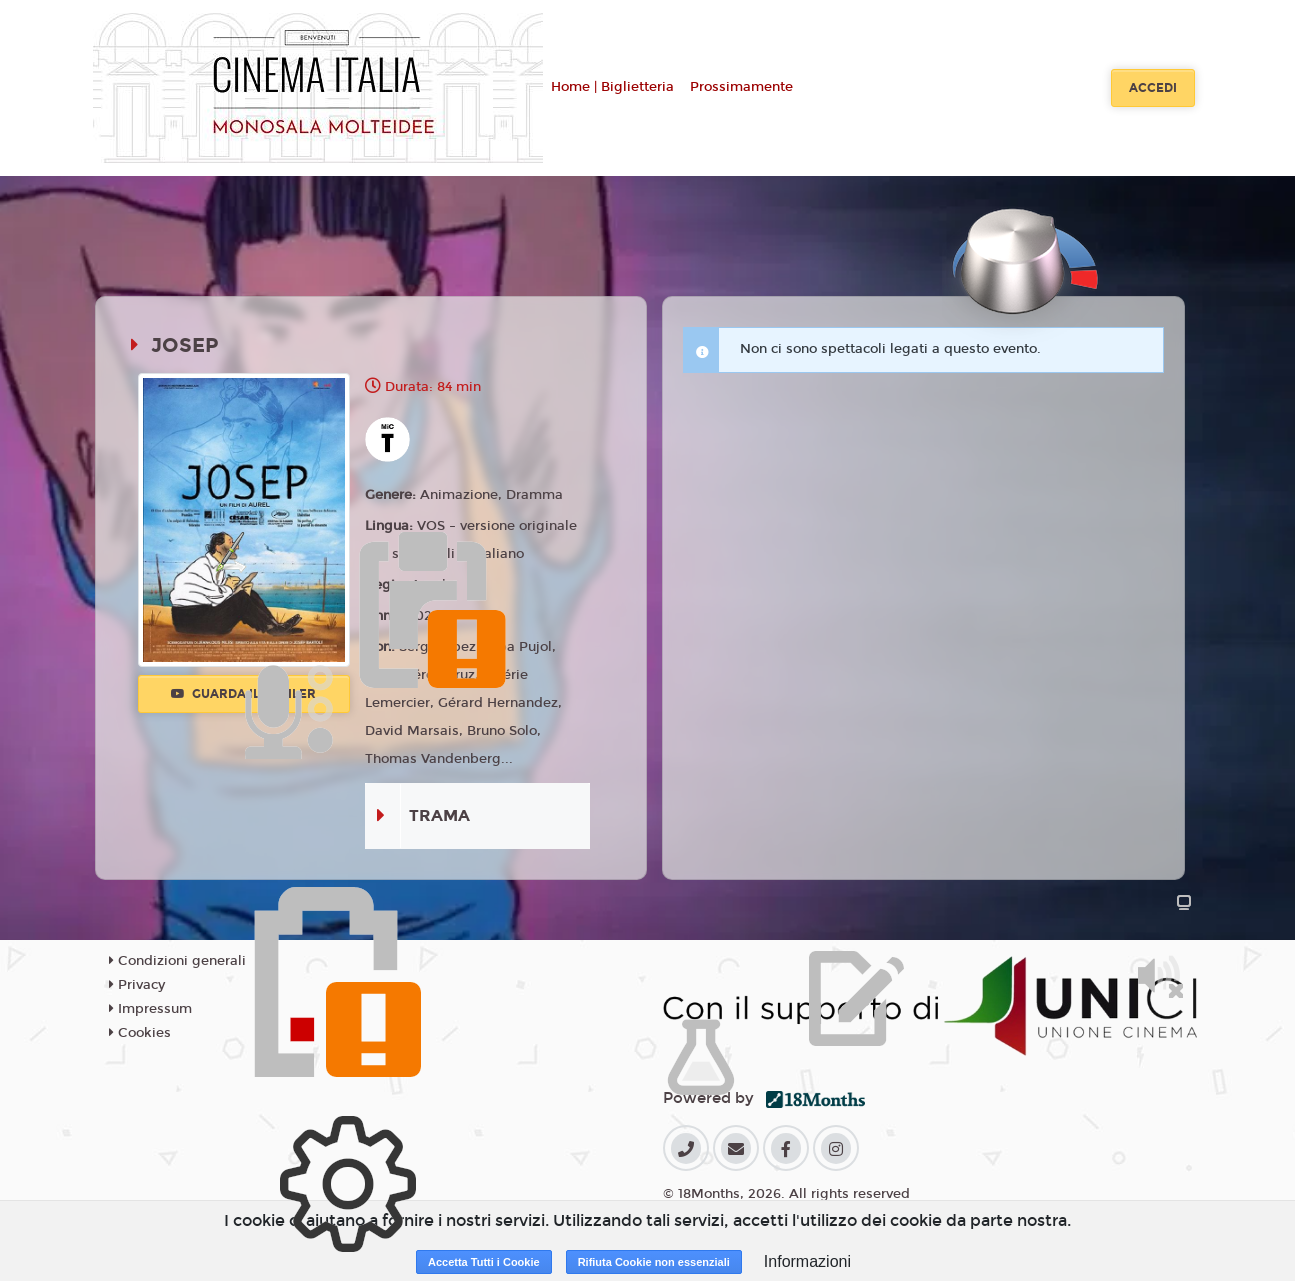 This screenshot has height=1281, width=1295. I want to click on indicates low battery warning, so click(326, 982).